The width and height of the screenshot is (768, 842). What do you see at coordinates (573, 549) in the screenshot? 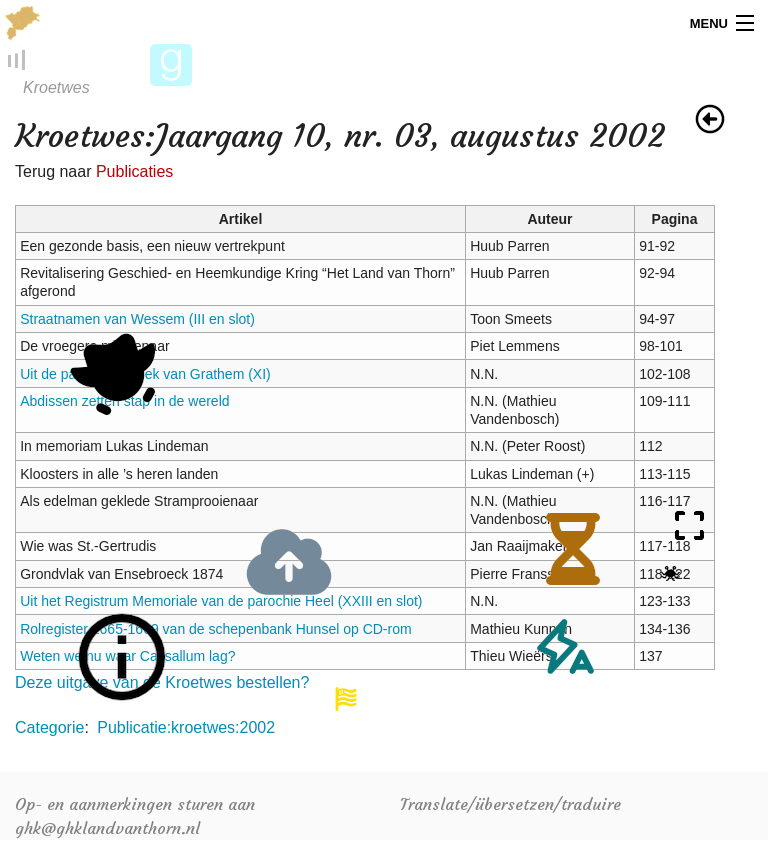
I see `indicates a task or process in progress` at bounding box center [573, 549].